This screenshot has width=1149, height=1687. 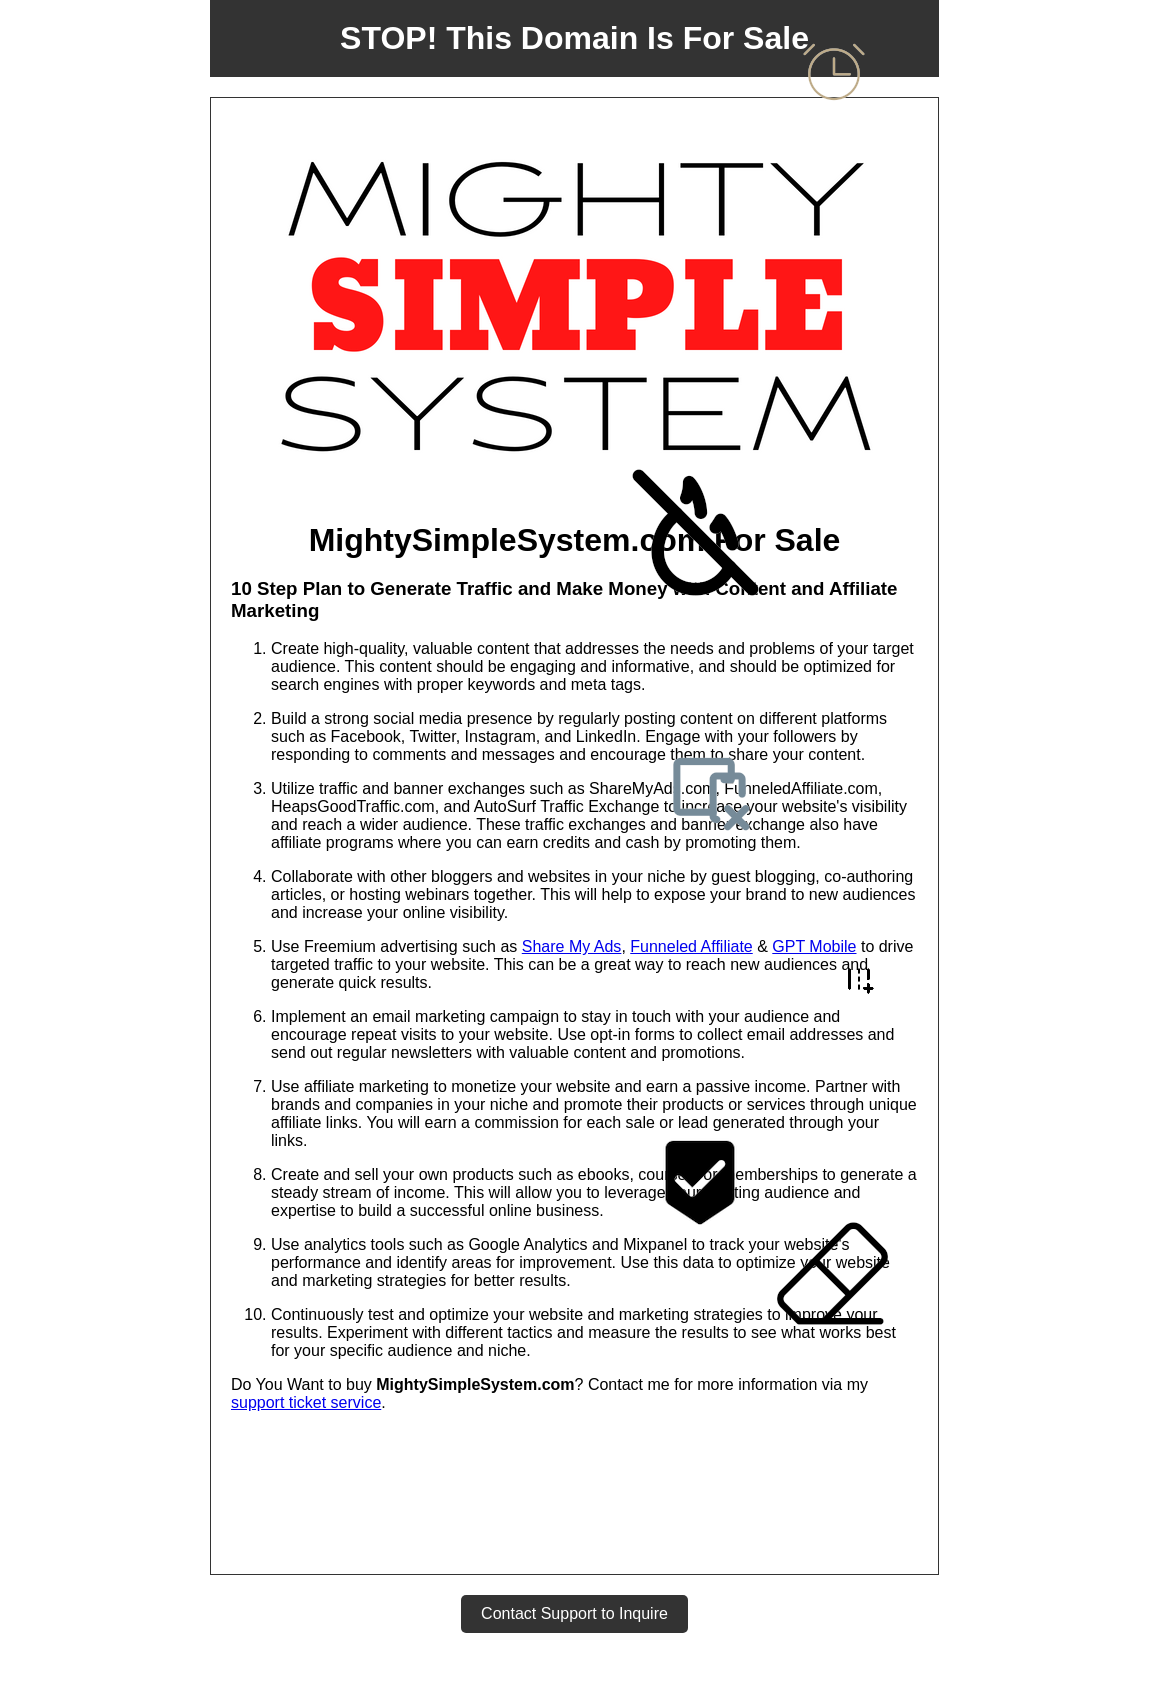 What do you see at coordinates (695, 532) in the screenshot?
I see `disable hot or trending content` at bounding box center [695, 532].